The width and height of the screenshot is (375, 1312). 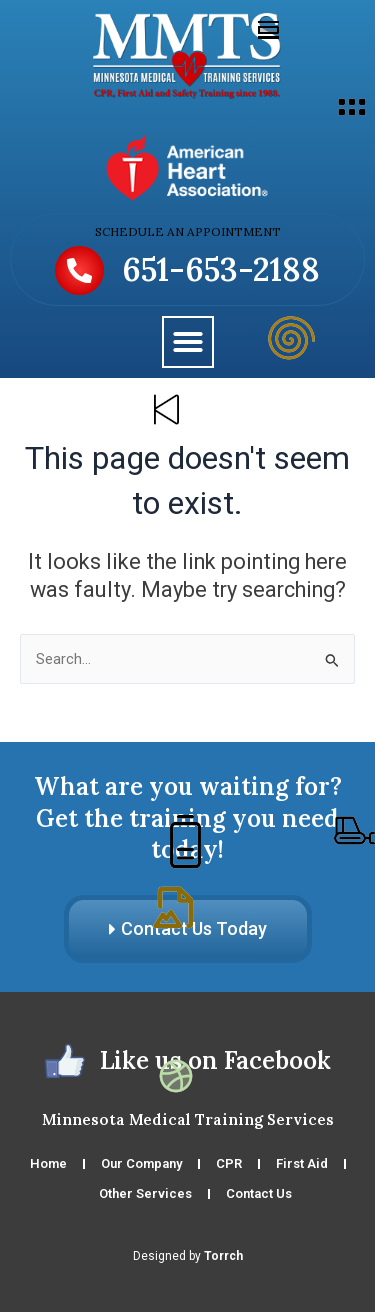 What do you see at coordinates (175, 907) in the screenshot?
I see `view image file` at bounding box center [175, 907].